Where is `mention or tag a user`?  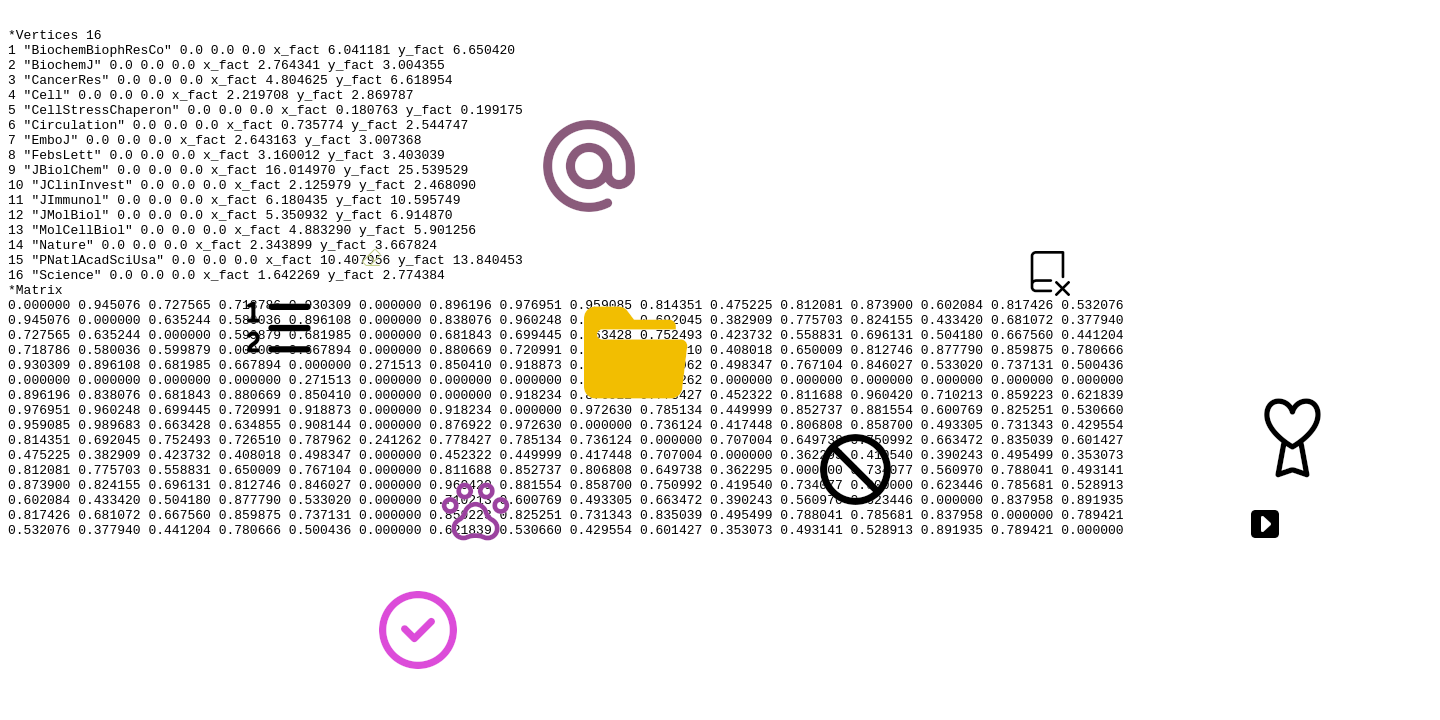
mention or tag a user is located at coordinates (589, 166).